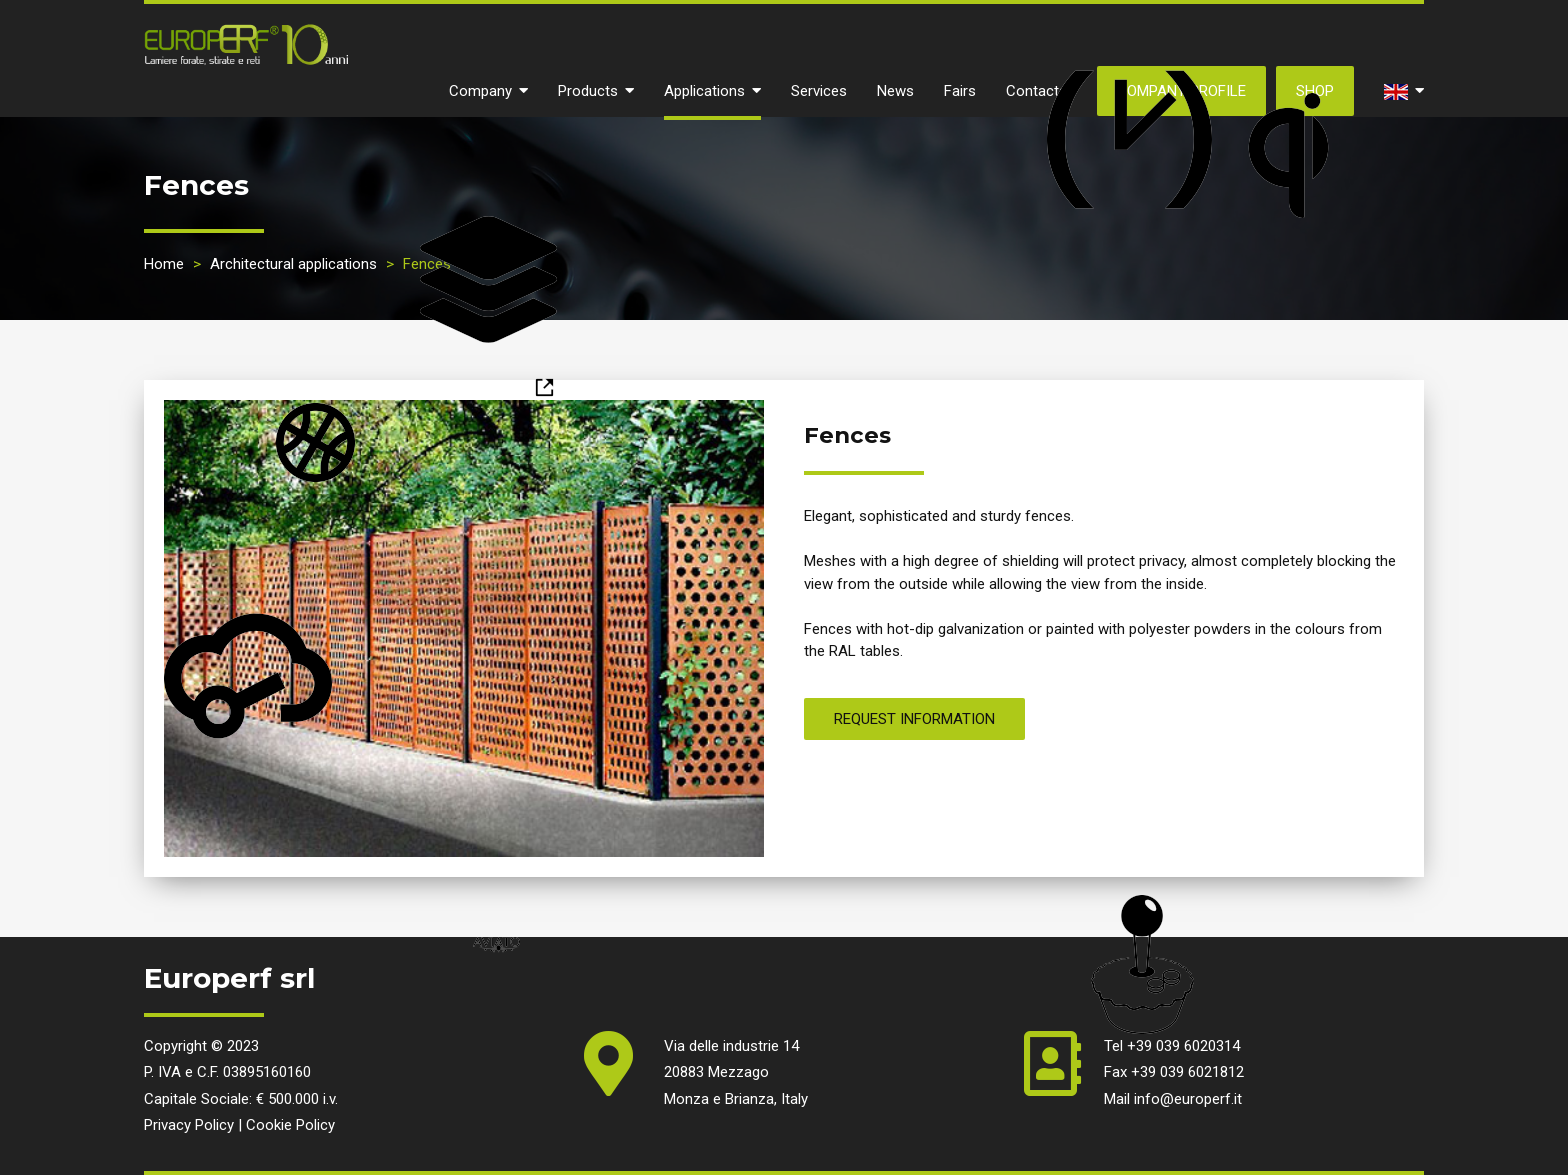  Describe the element at coordinates (315, 442) in the screenshot. I see `access sports scores and updates` at that location.